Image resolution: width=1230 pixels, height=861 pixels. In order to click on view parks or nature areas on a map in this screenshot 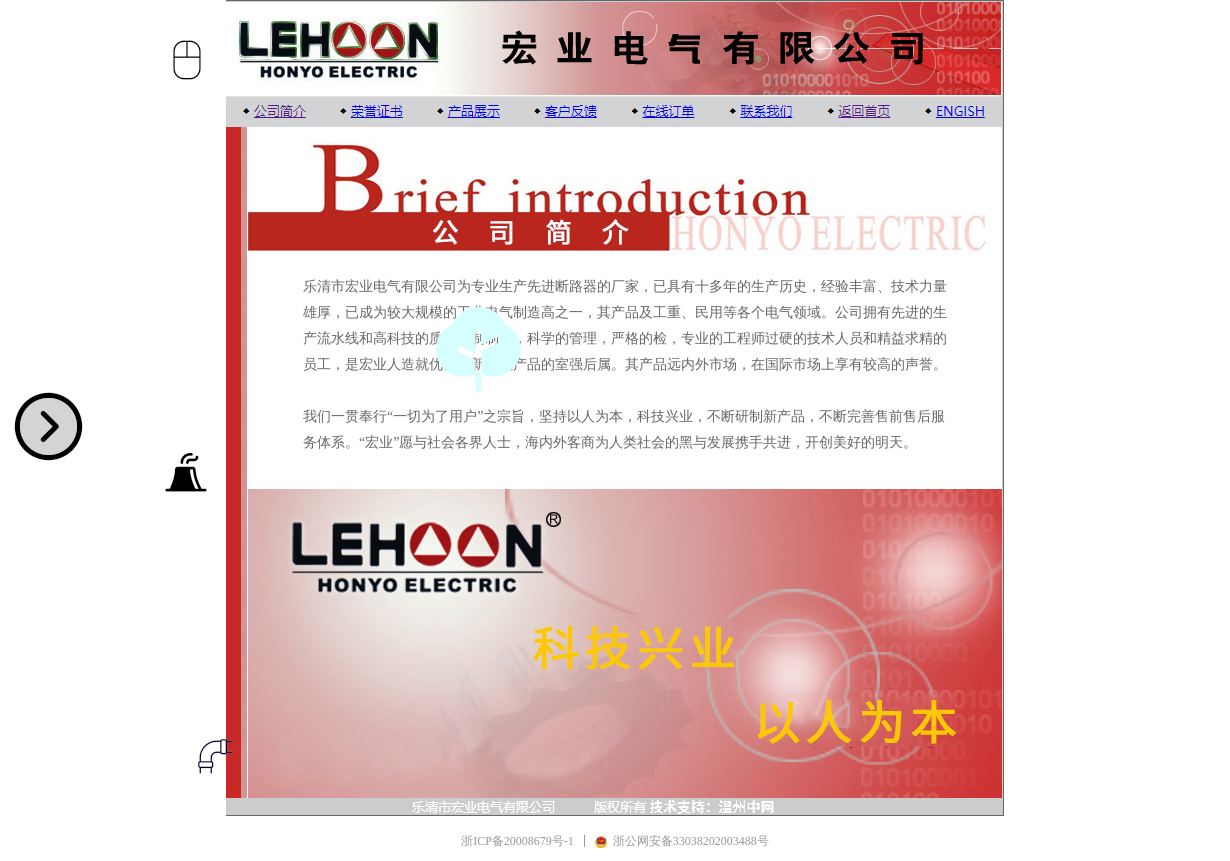, I will do `click(478, 349)`.